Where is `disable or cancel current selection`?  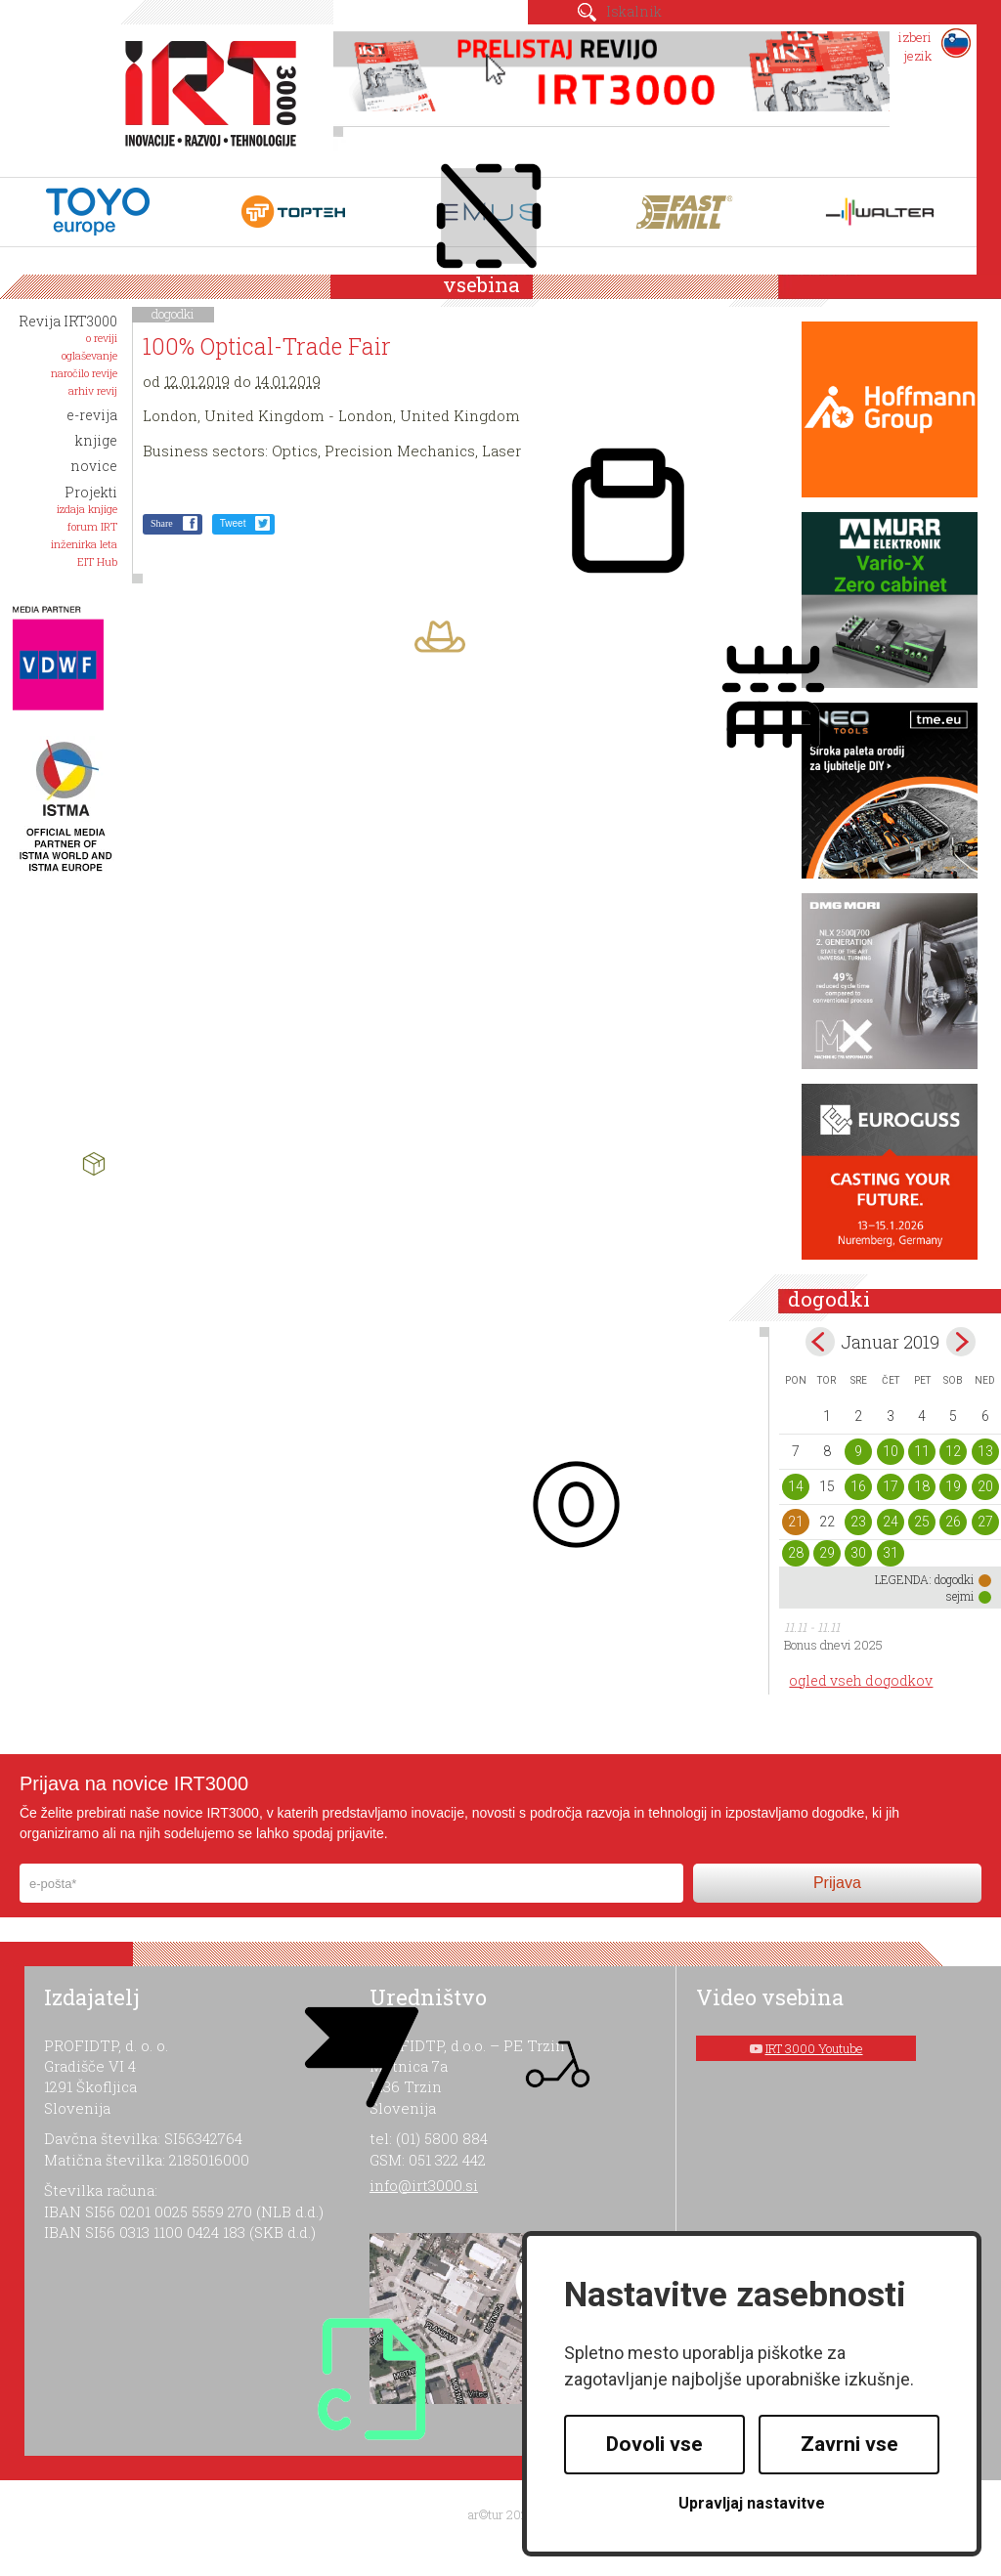 disable or cancel current selection is located at coordinates (489, 216).